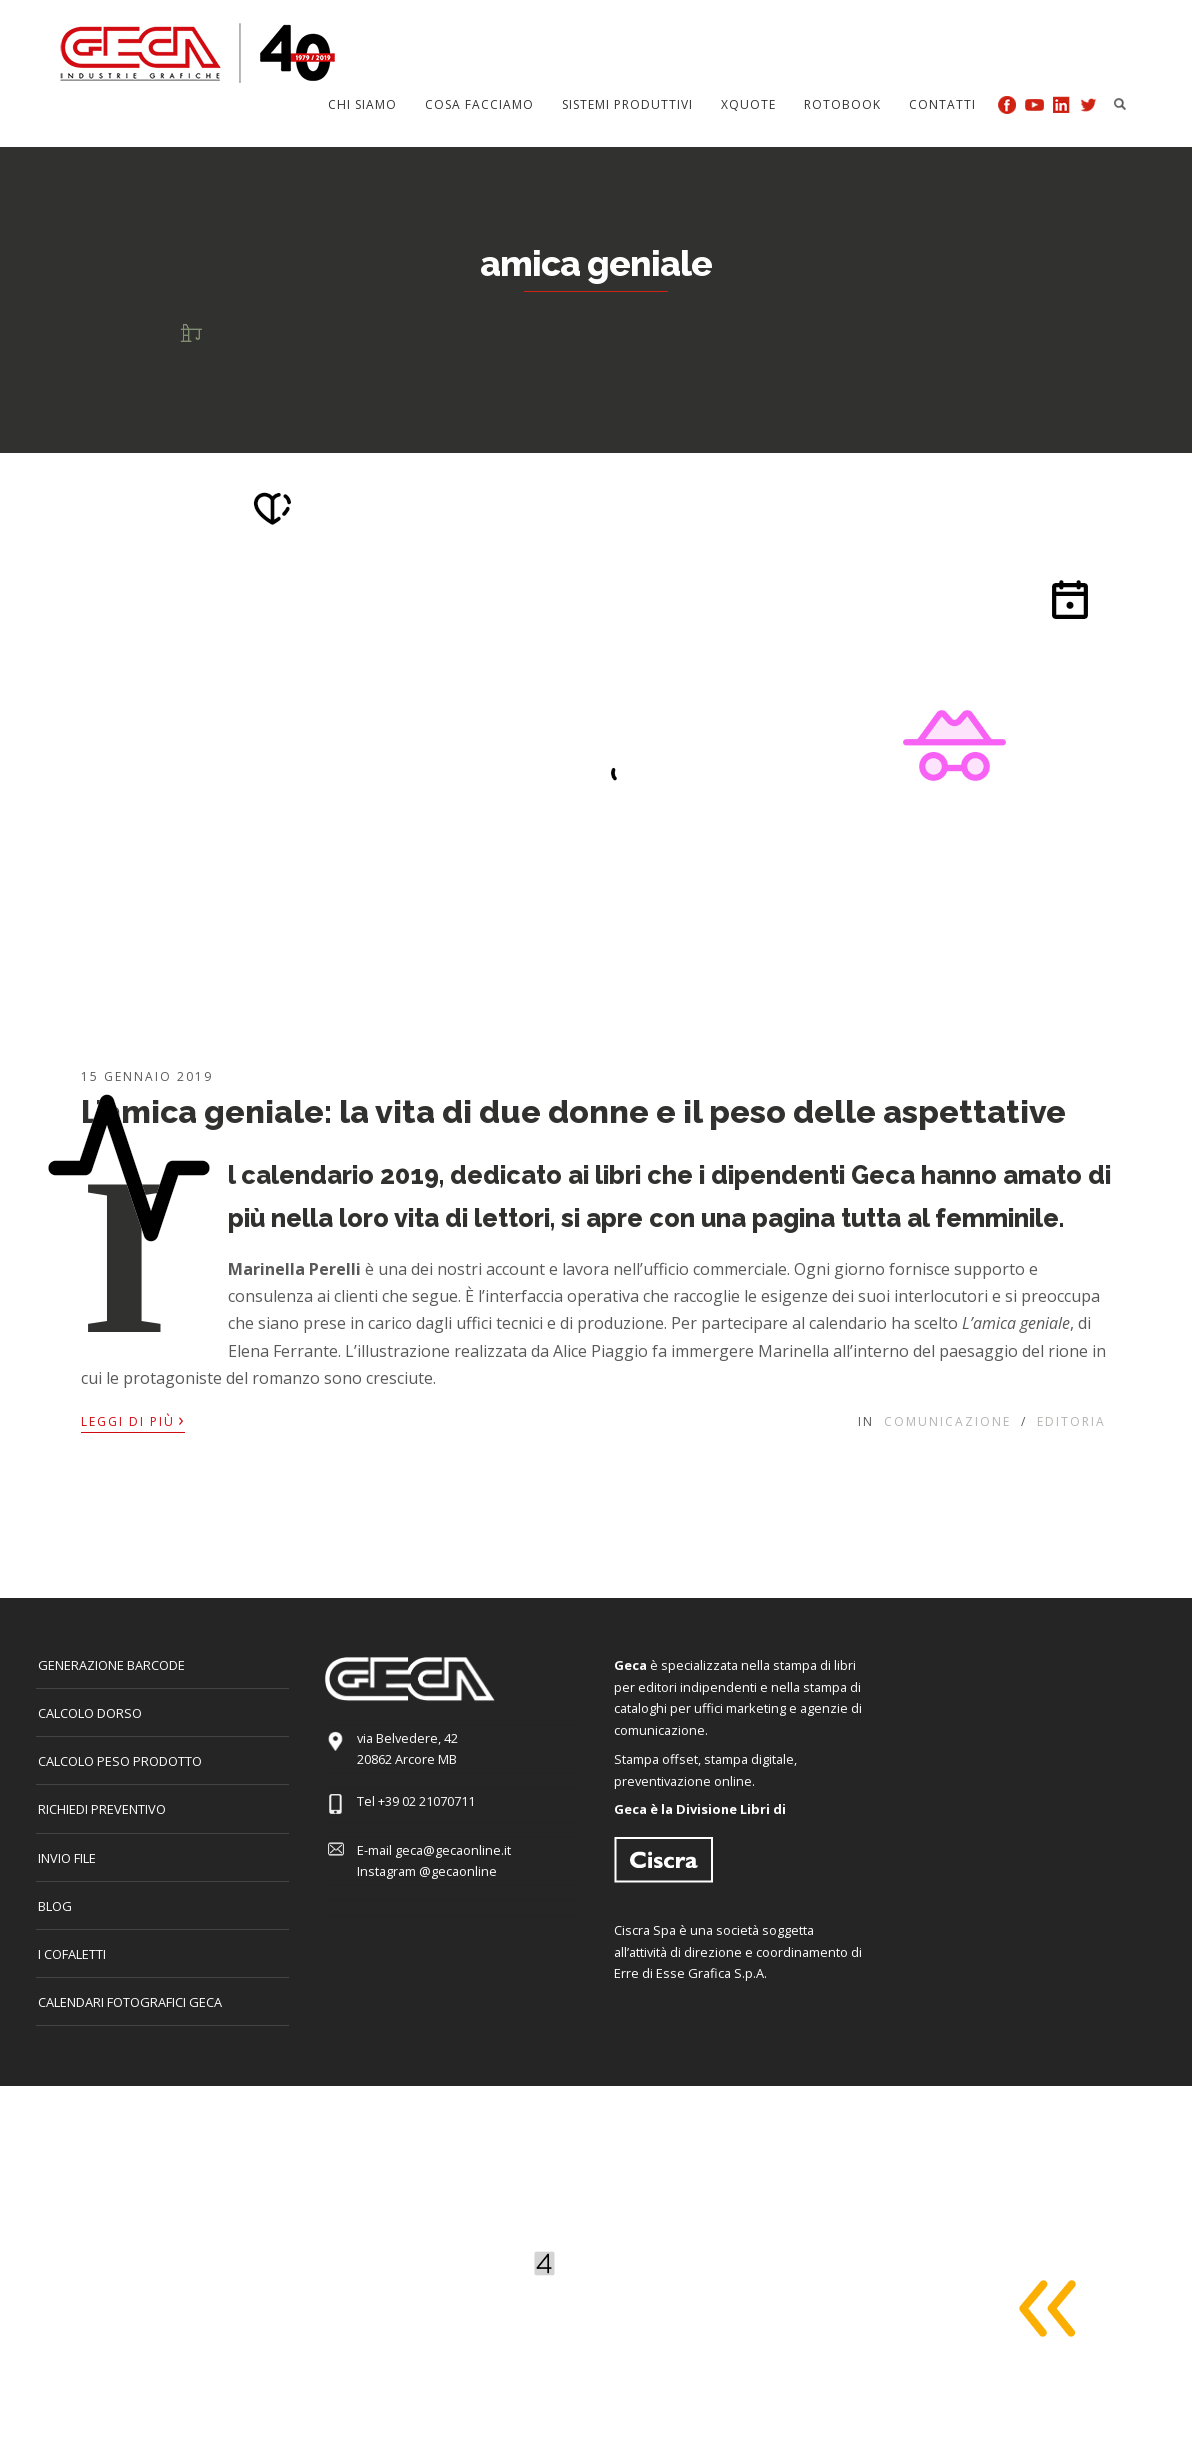 The image size is (1192, 2443). Describe the element at coordinates (954, 745) in the screenshot. I see `enable incognito or private browsing mode` at that location.